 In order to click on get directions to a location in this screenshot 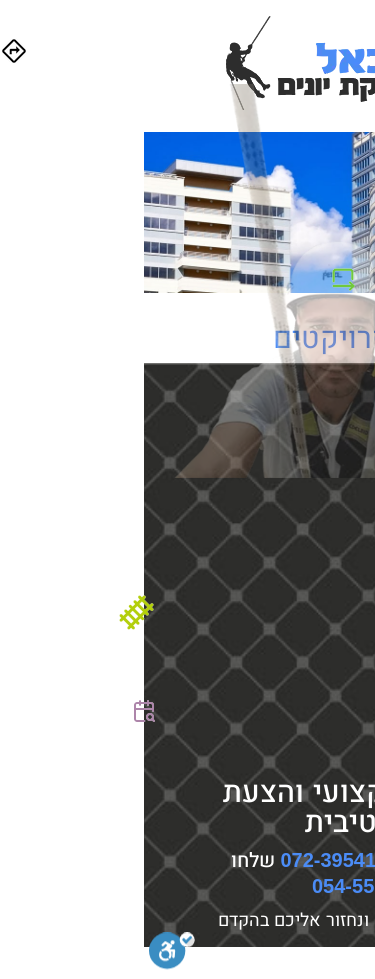, I will do `click(14, 51)`.